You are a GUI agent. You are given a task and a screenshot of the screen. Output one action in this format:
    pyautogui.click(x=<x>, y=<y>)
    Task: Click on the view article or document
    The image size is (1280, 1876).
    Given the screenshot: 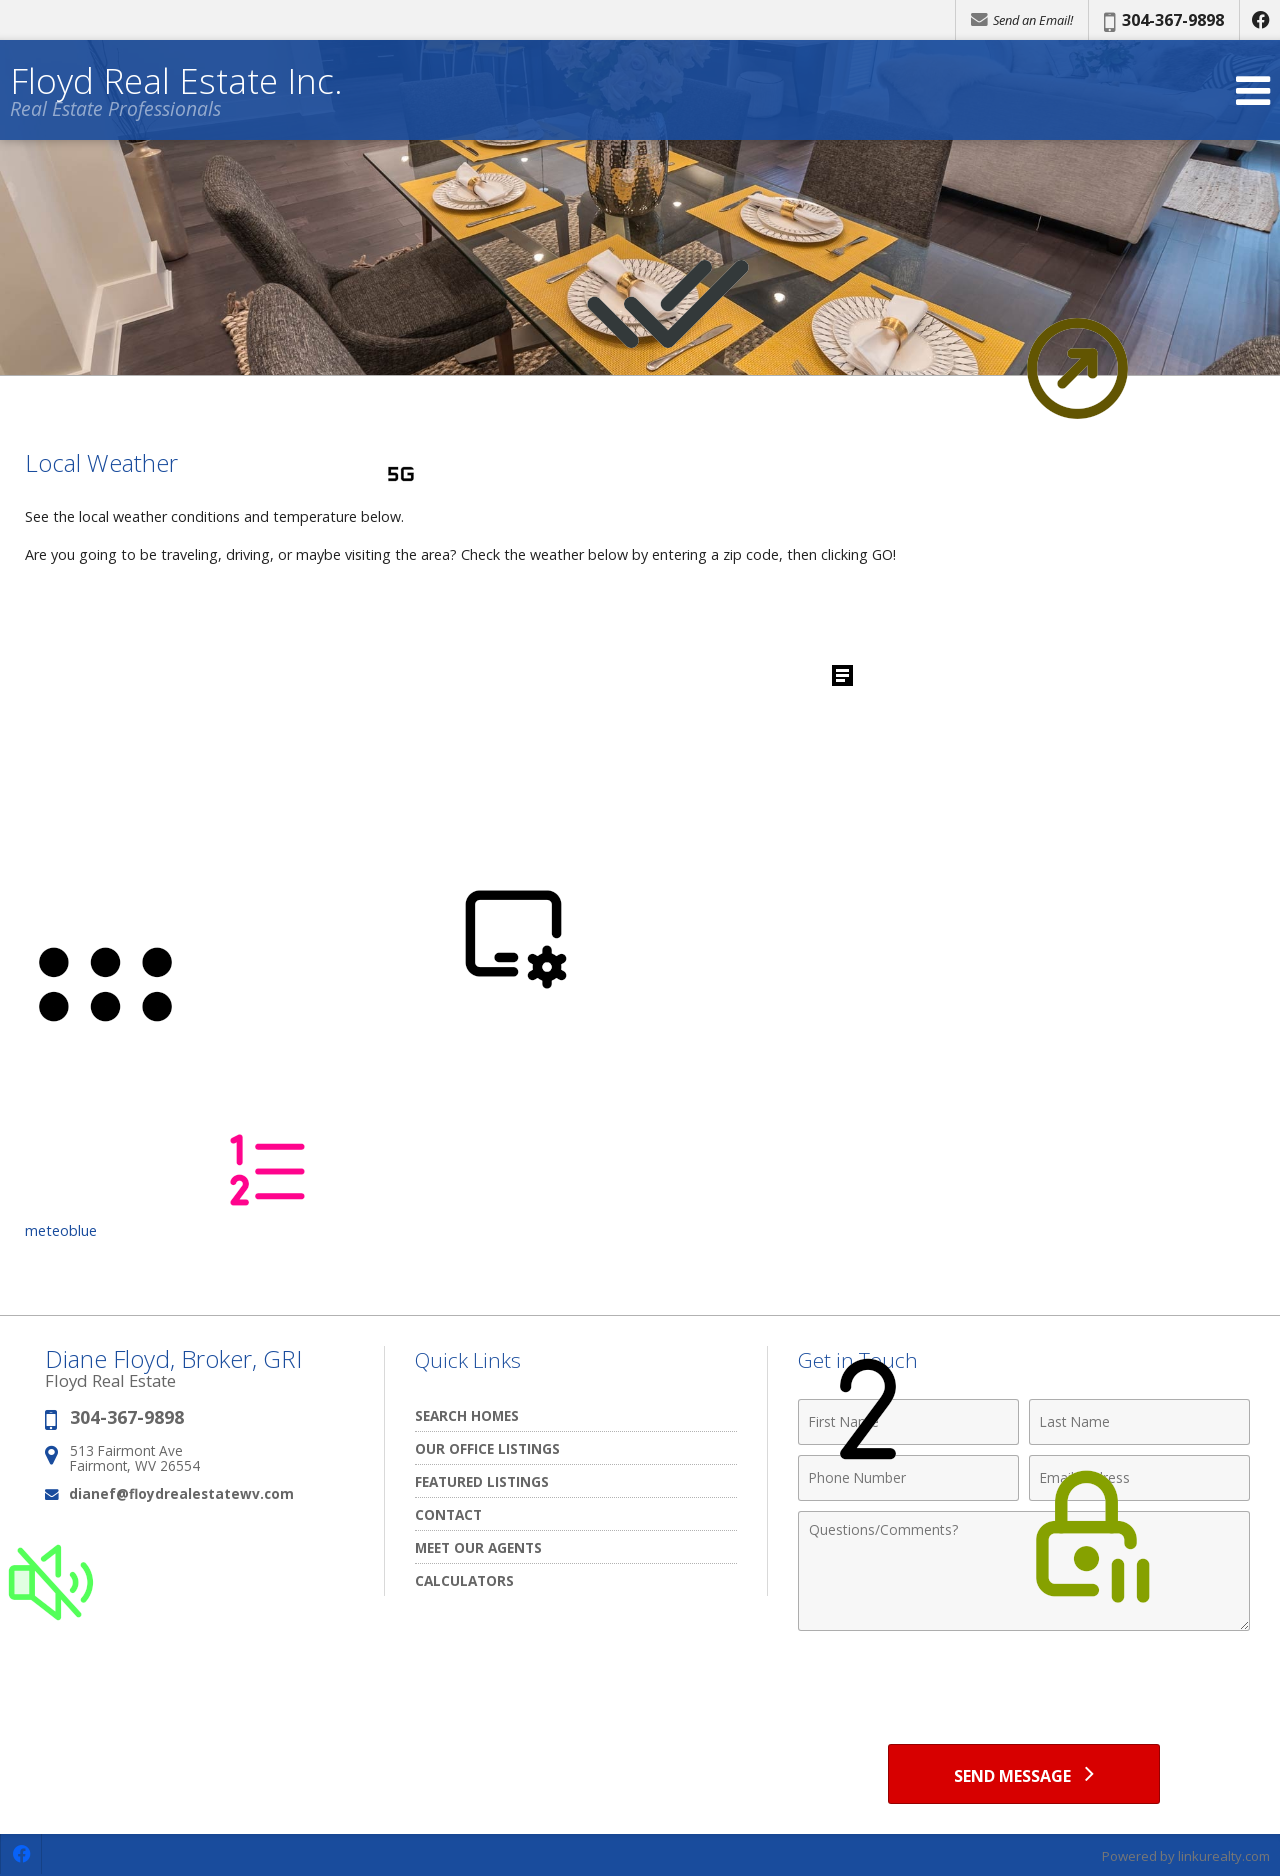 What is the action you would take?
    pyautogui.click(x=842, y=675)
    